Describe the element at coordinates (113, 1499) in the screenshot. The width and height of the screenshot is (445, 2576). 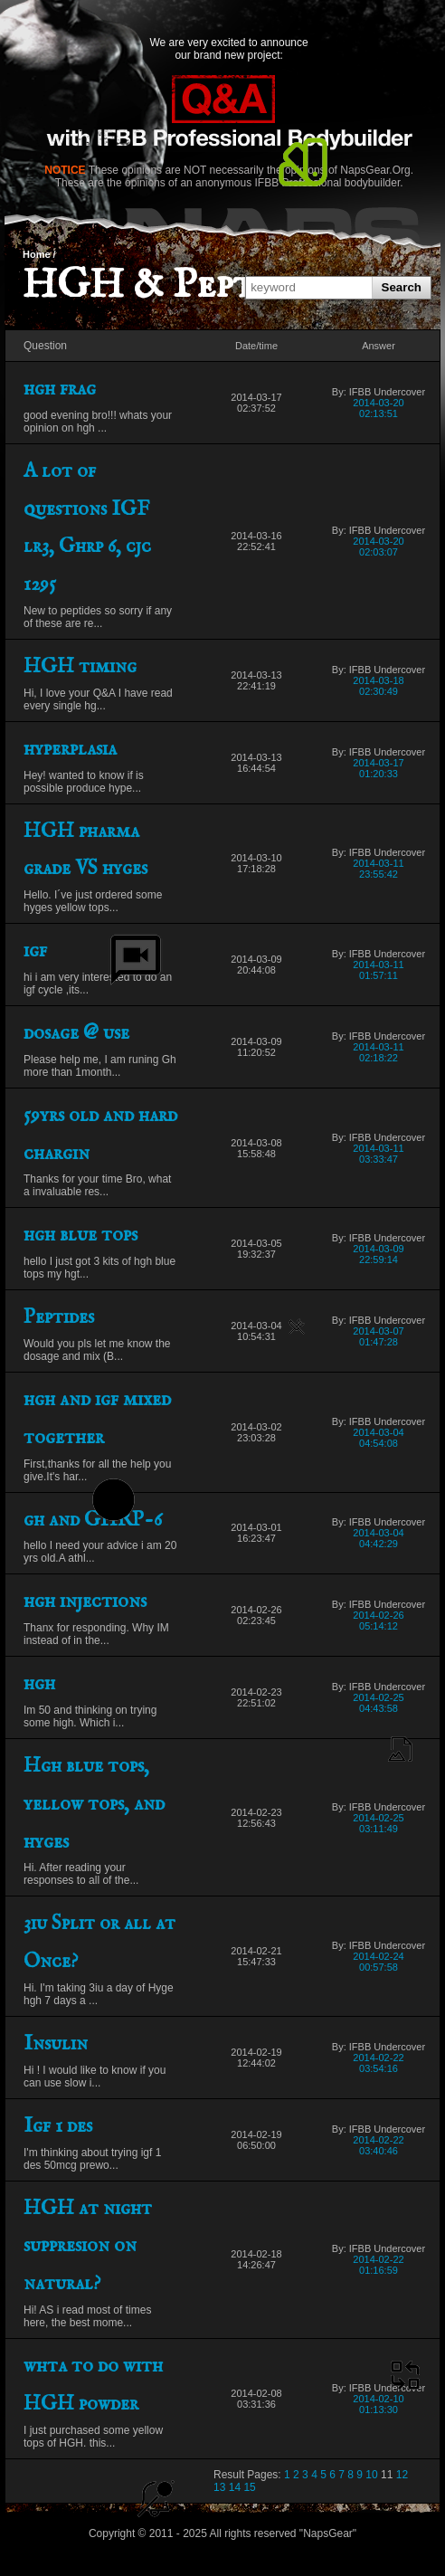
I see `select or mark an item` at that location.